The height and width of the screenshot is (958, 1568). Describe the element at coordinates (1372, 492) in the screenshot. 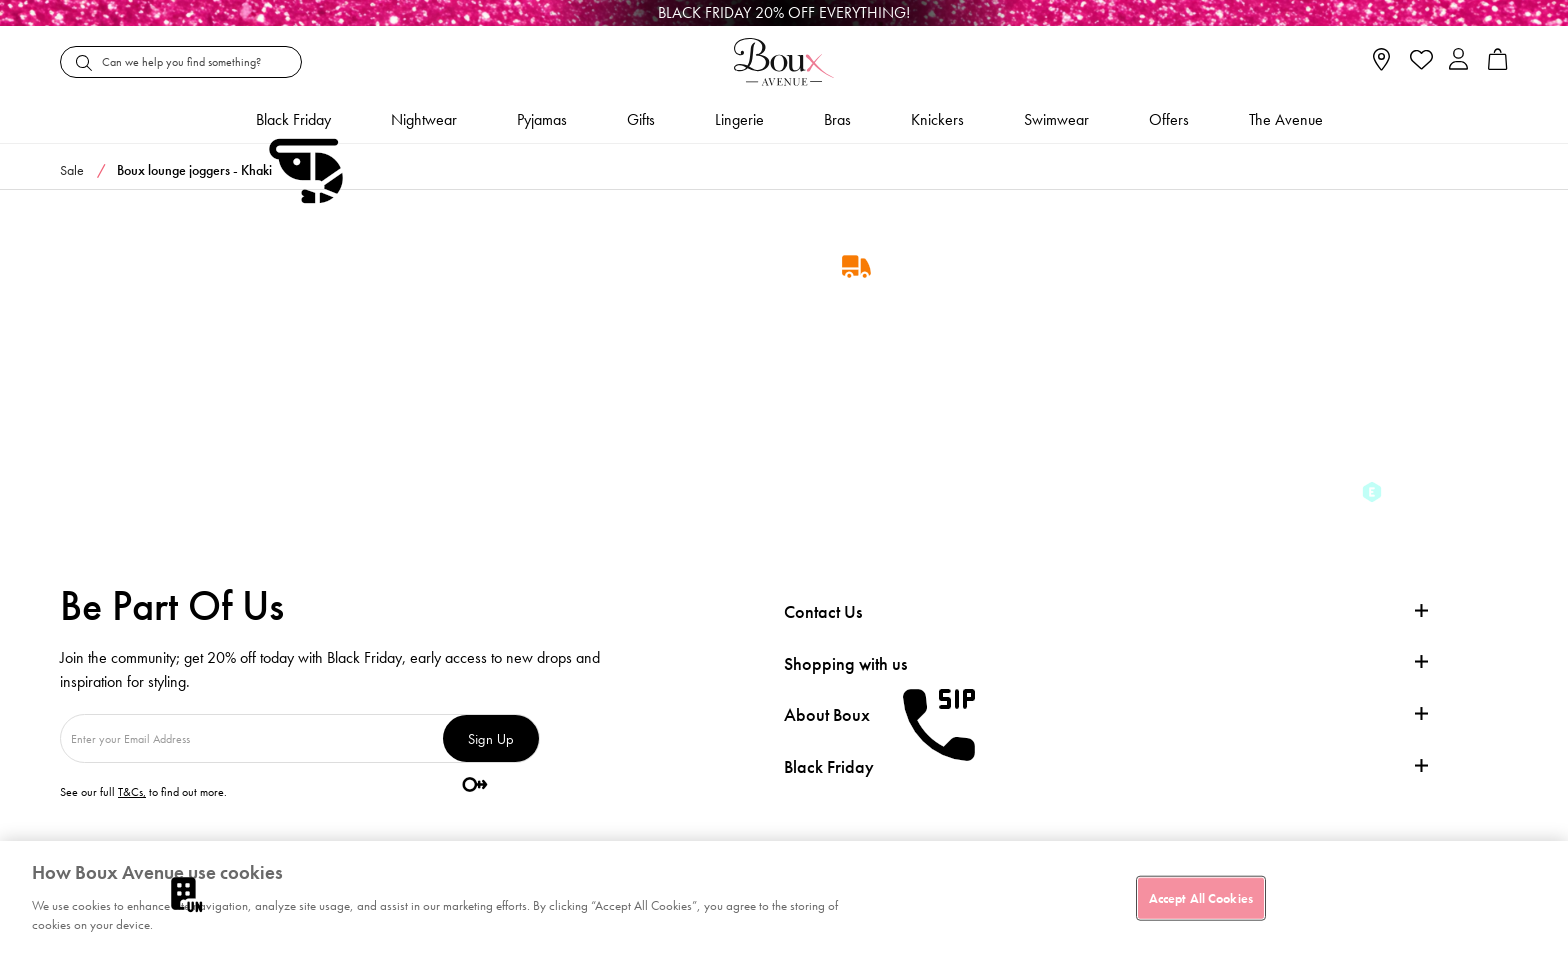

I see `app icon for a service or brand starting with "E"` at that location.